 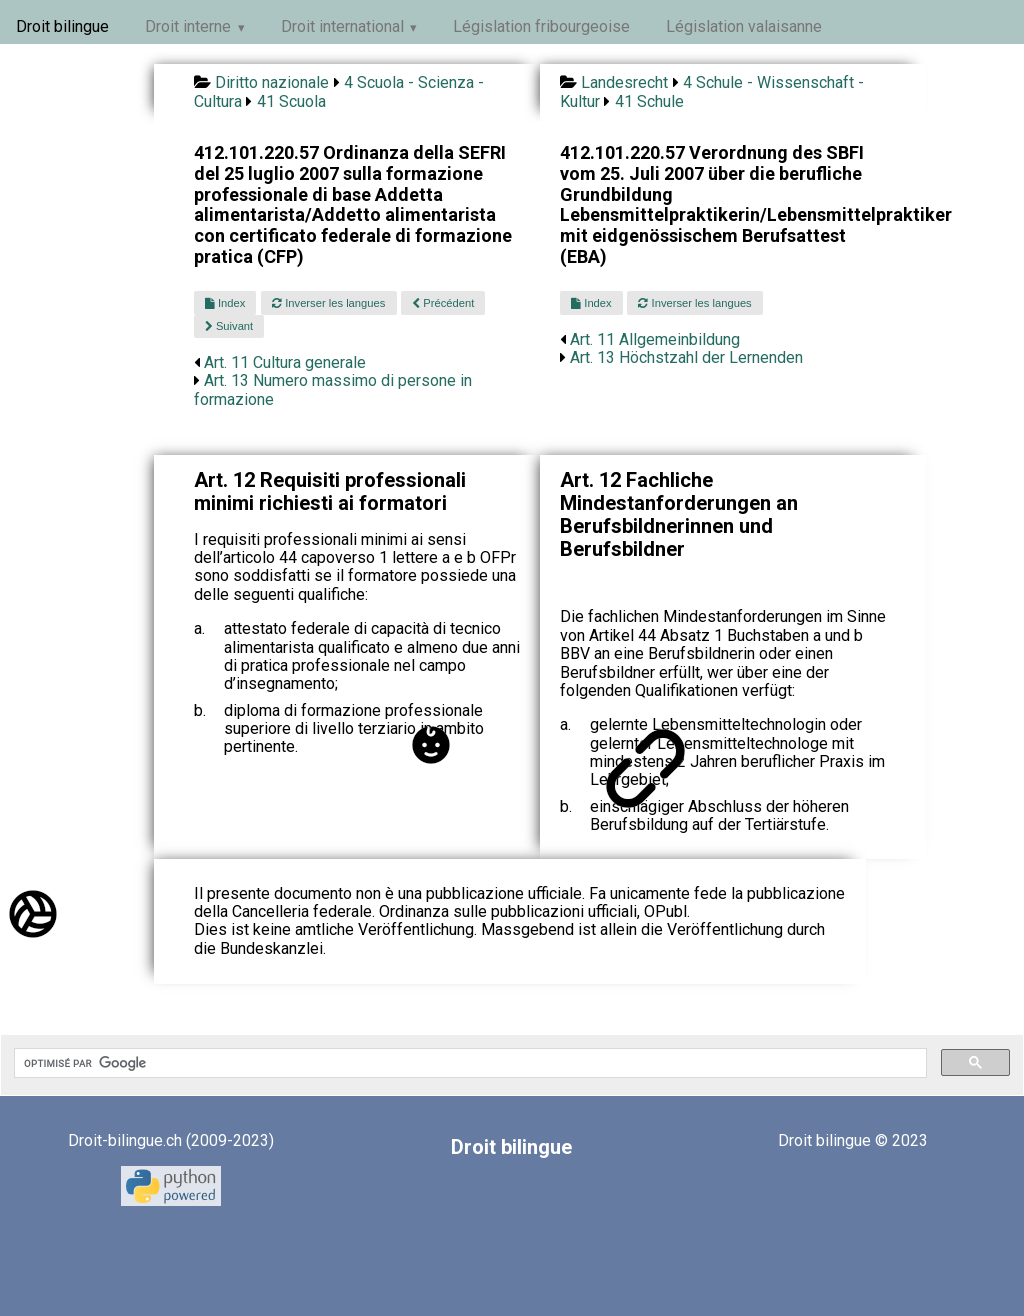 I want to click on unlink or disconnect a URL, so click(x=645, y=768).